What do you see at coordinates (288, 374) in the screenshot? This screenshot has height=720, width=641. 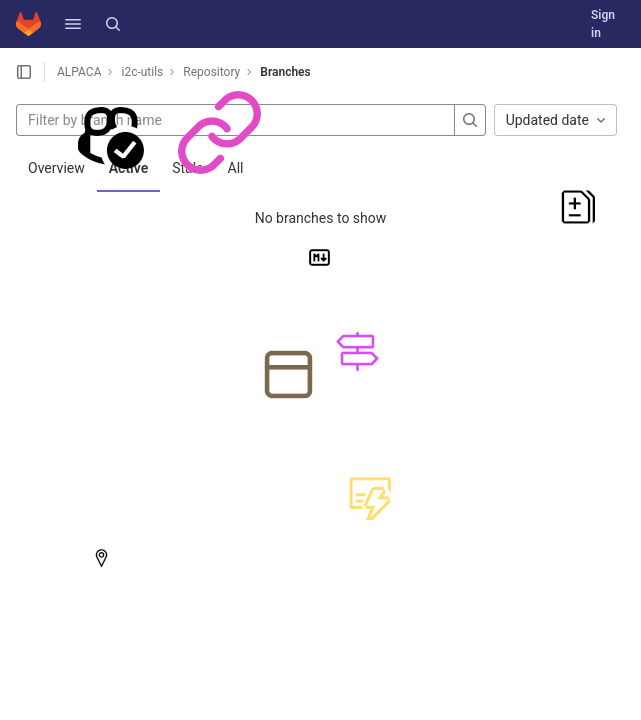 I see `toggle top panel visibility` at bounding box center [288, 374].